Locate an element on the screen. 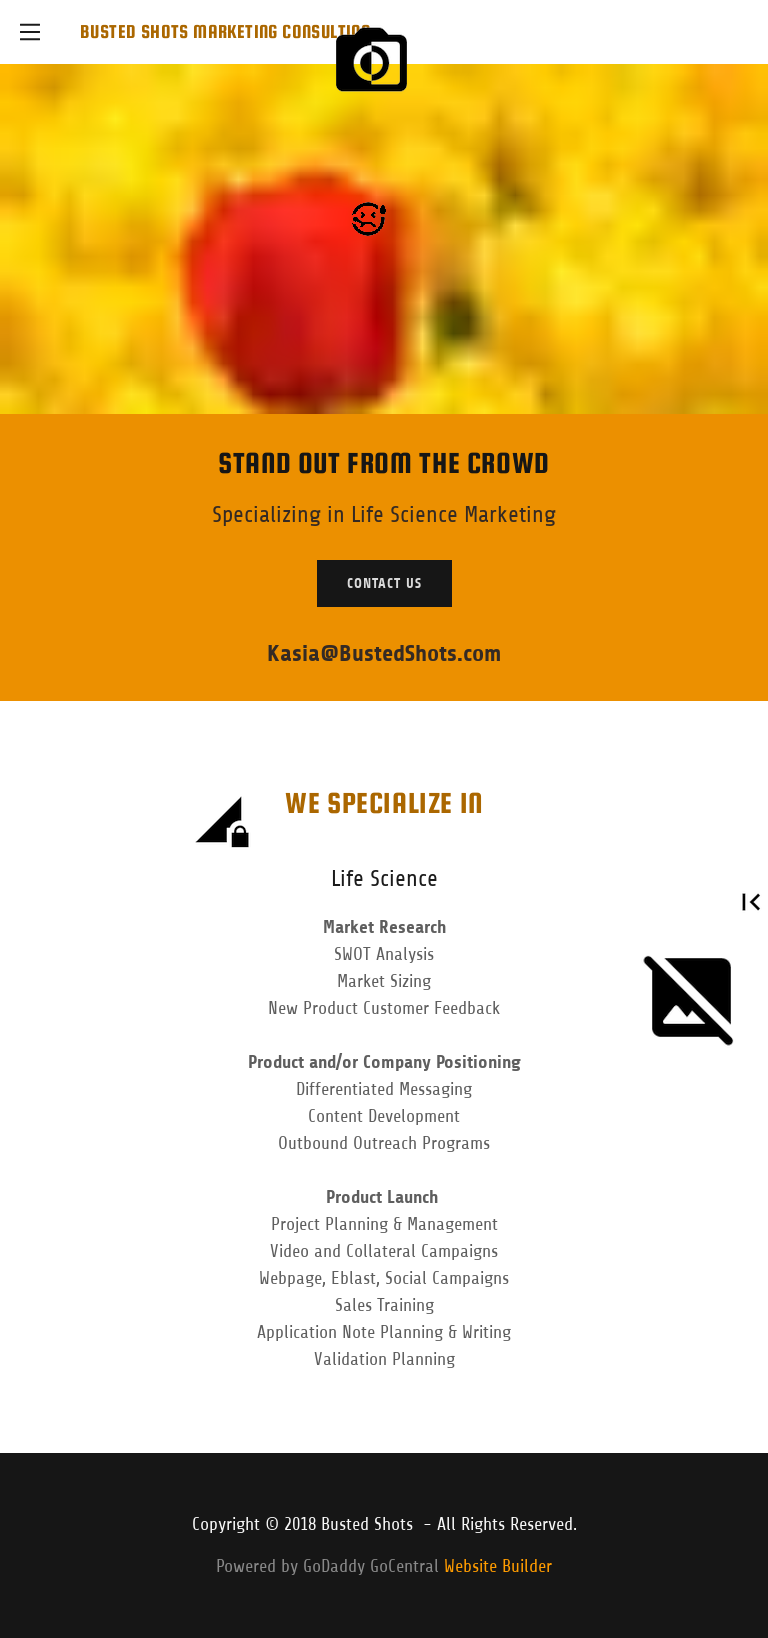  go to first page is located at coordinates (751, 902).